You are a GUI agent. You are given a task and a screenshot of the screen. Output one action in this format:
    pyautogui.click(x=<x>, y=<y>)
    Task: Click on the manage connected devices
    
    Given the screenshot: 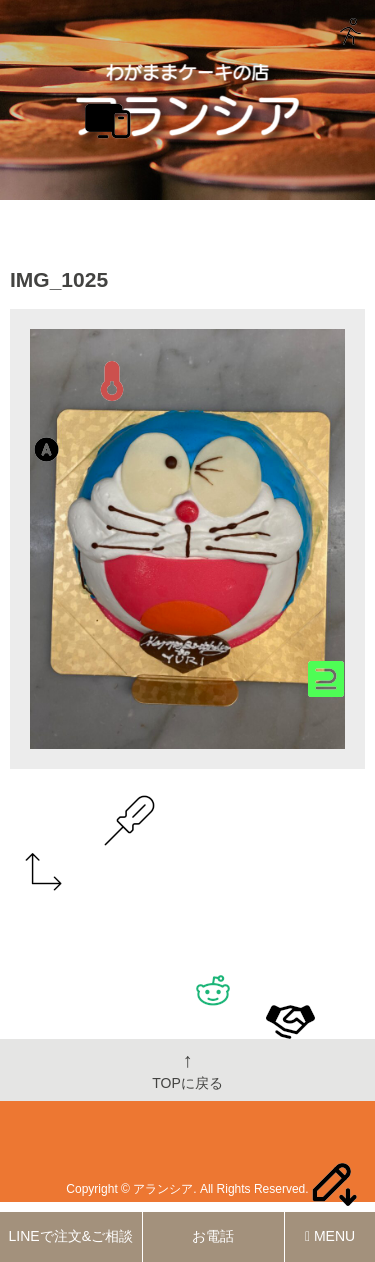 What is the action you would take?
    pyautogui.click(x=107, y=121)
    